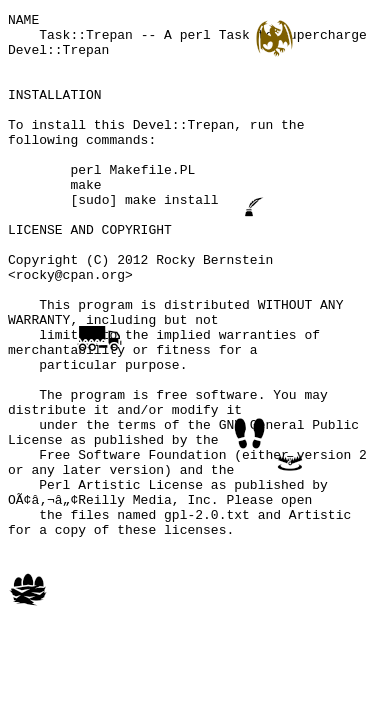 This screenshot has width=390, height=720. I want to click on view your savings or nest egg funds, so click(27, 587).